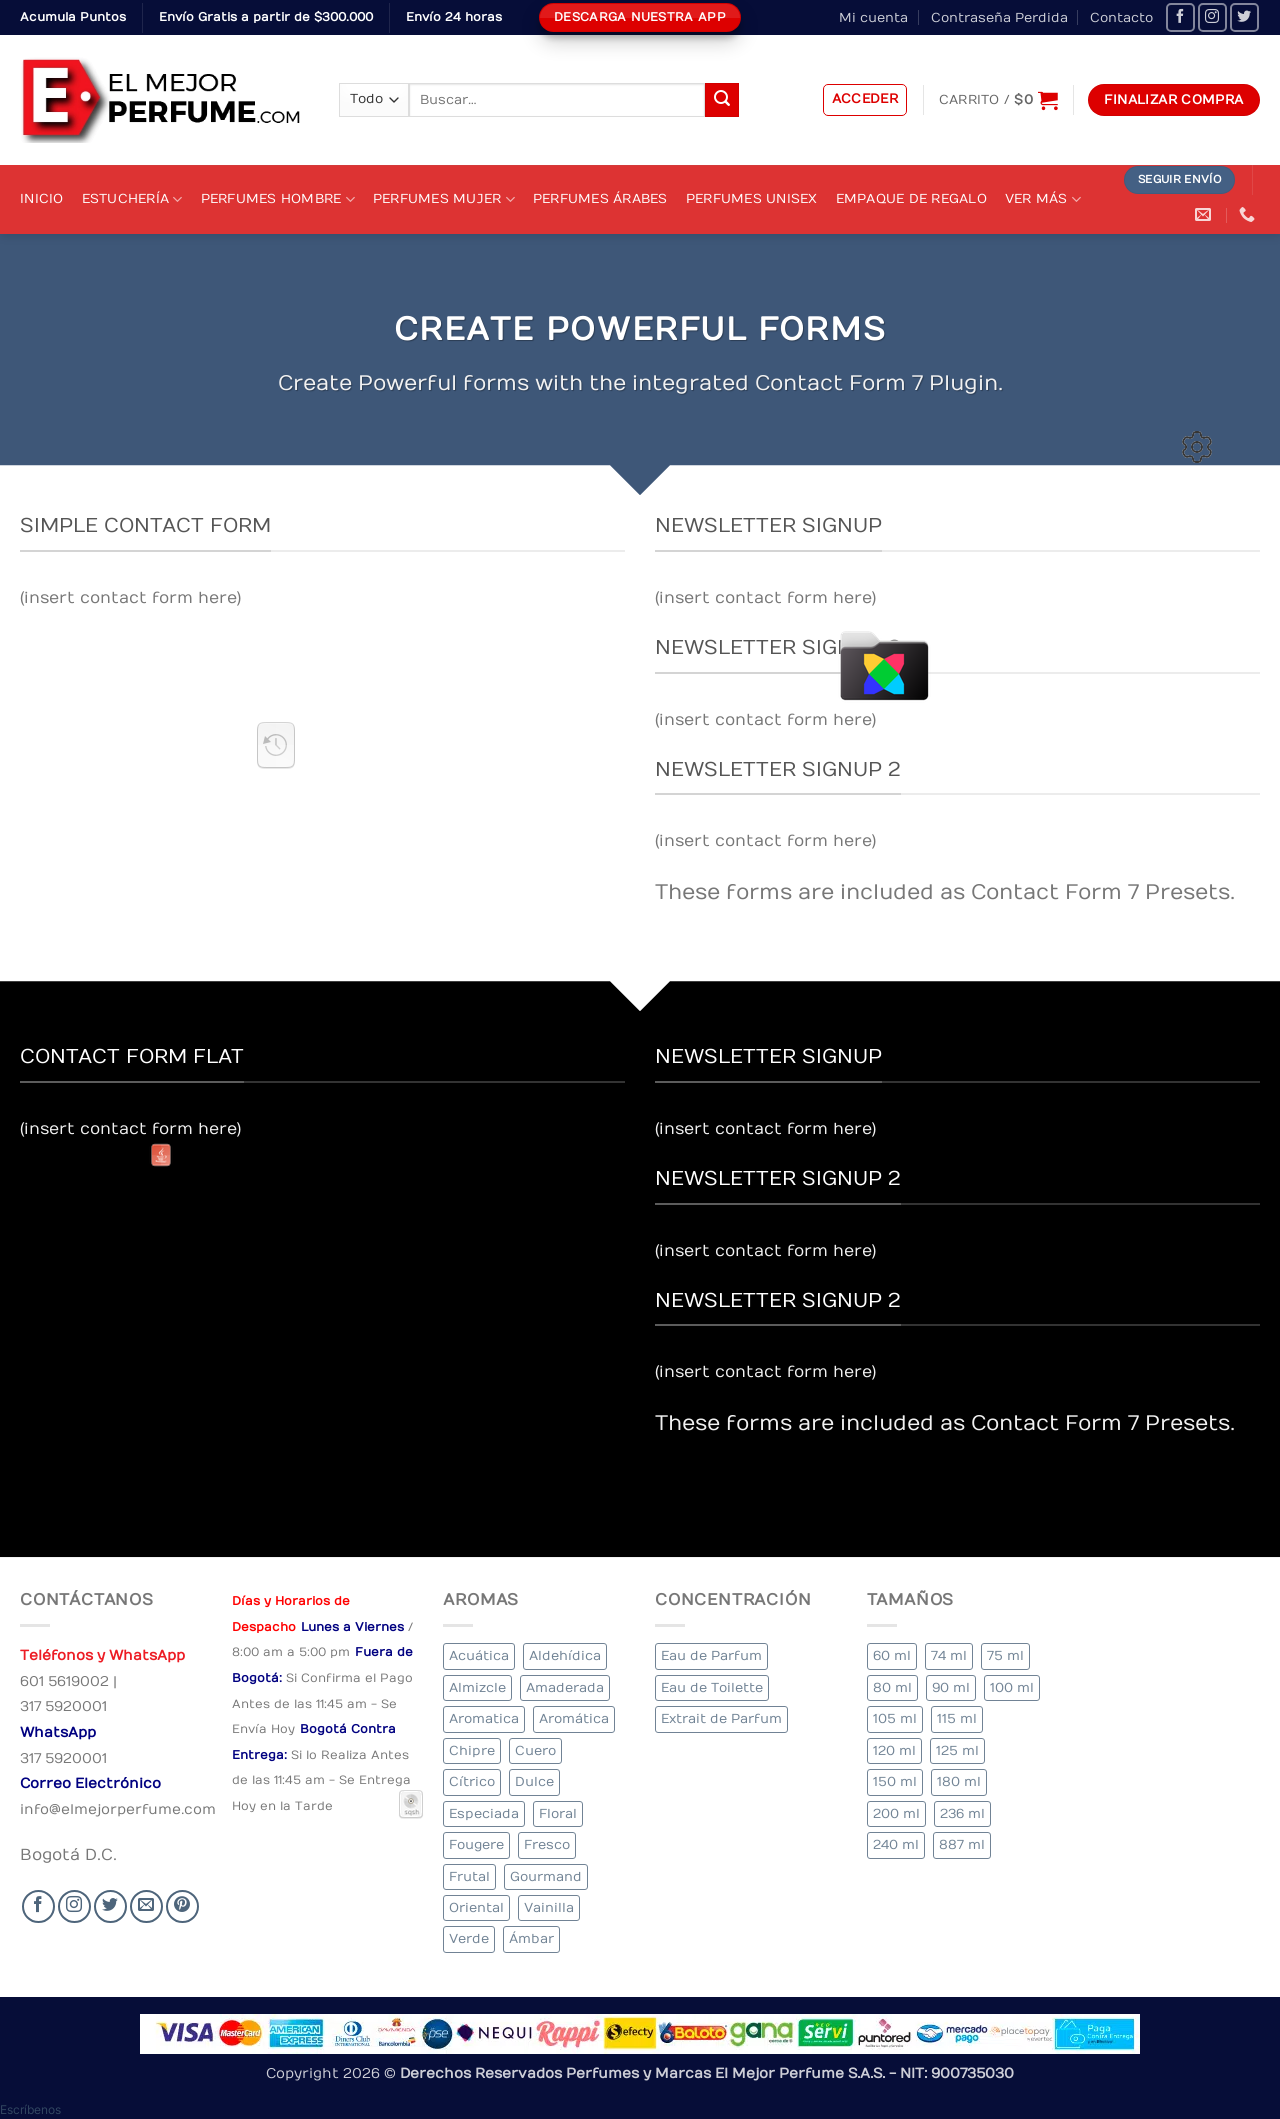  What do you see at coordinates (1197, 447) in the screenshot?
I see `access system settings` at bounding box center [1197, 447].